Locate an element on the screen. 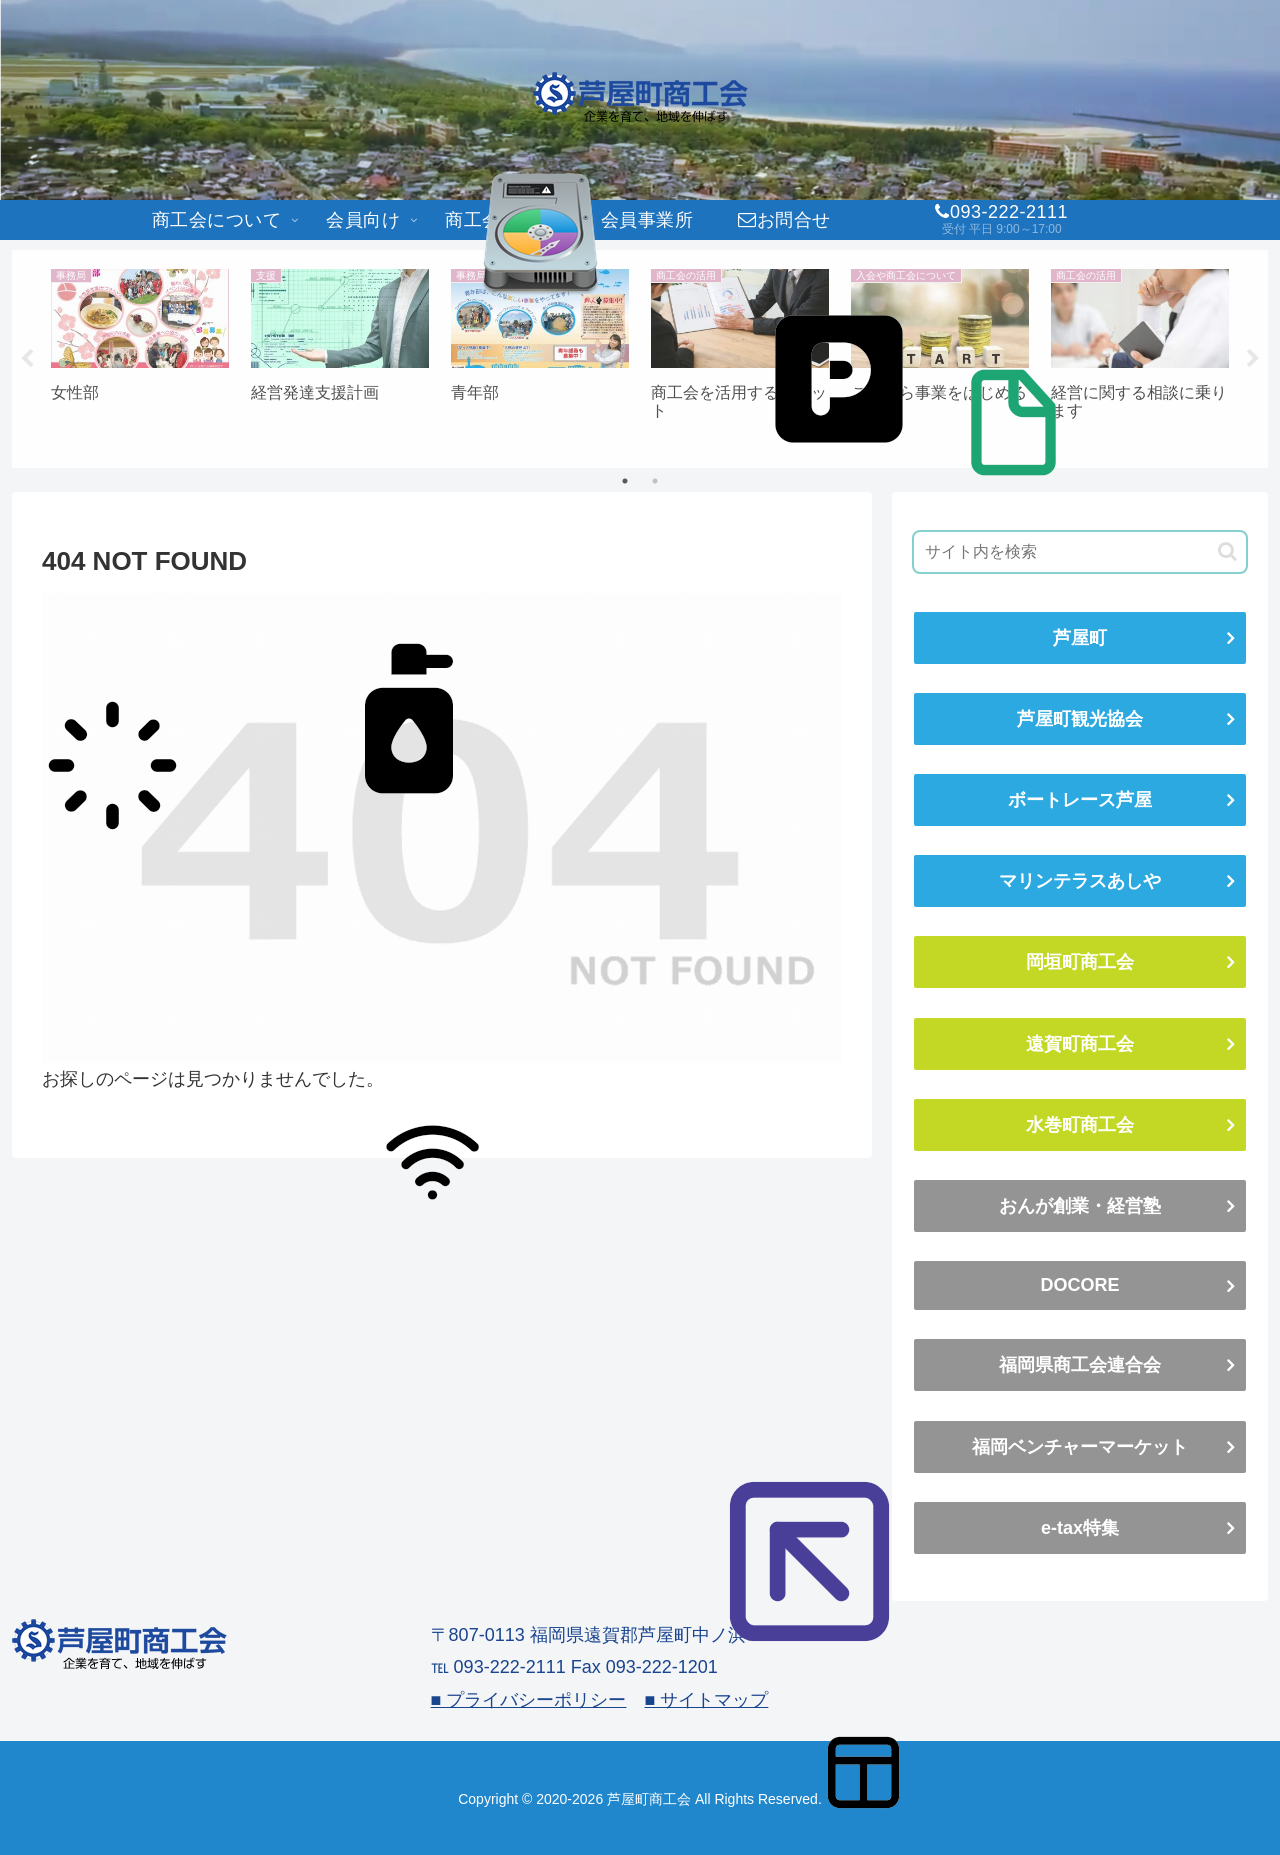  switch to grid or layout view is located at coordinates (863, 1772).